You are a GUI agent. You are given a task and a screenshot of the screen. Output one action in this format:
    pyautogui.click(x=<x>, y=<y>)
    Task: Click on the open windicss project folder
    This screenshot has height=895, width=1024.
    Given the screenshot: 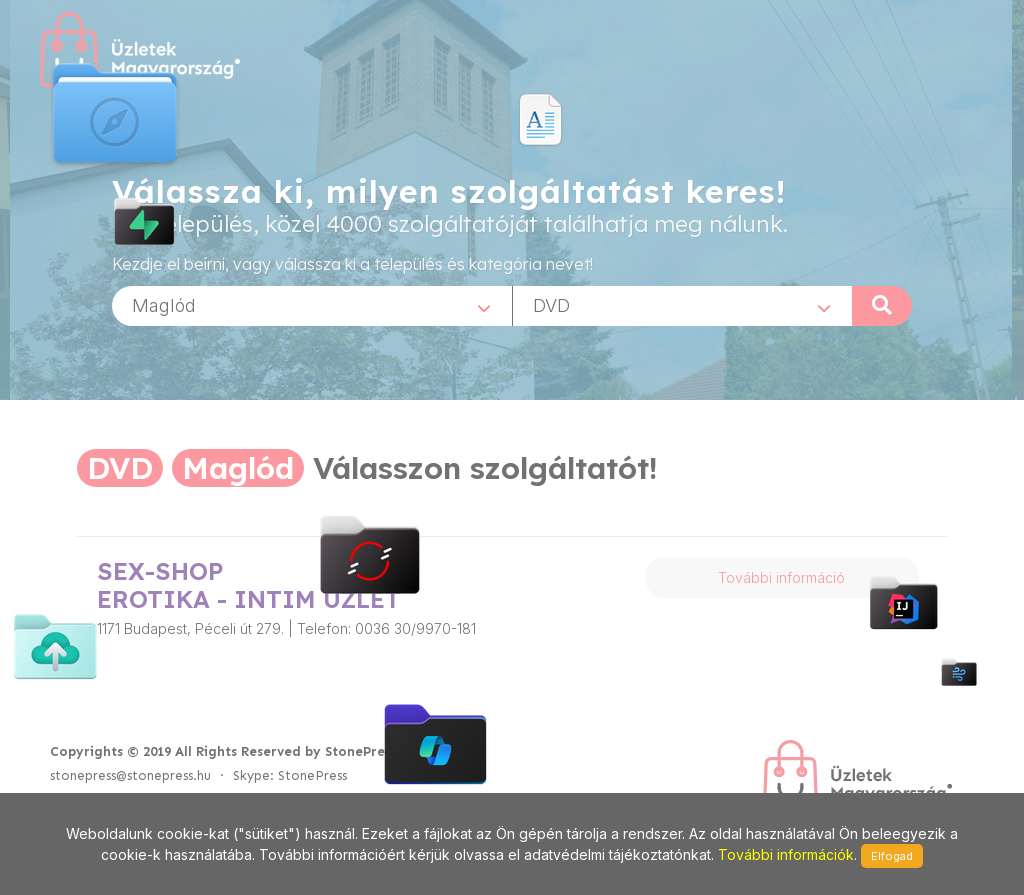 What is the action you would take?
    pyautogui.click(x=959, y=673)
    